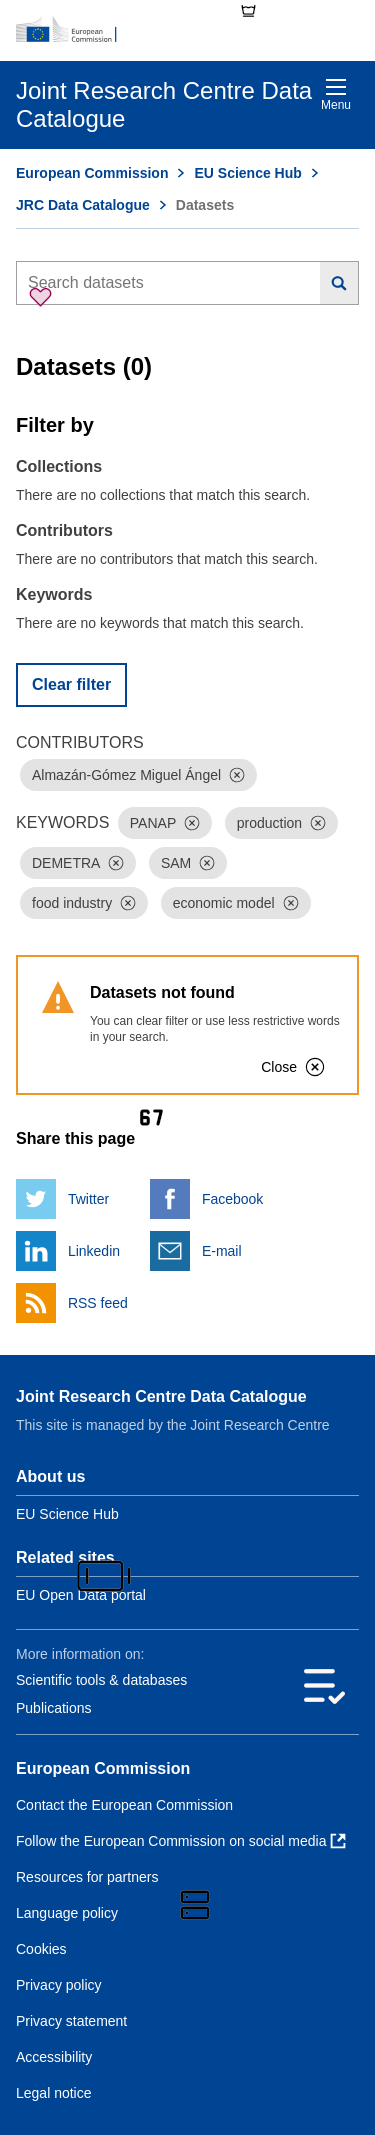  I want to click on add to favorites, so click(40, 296).